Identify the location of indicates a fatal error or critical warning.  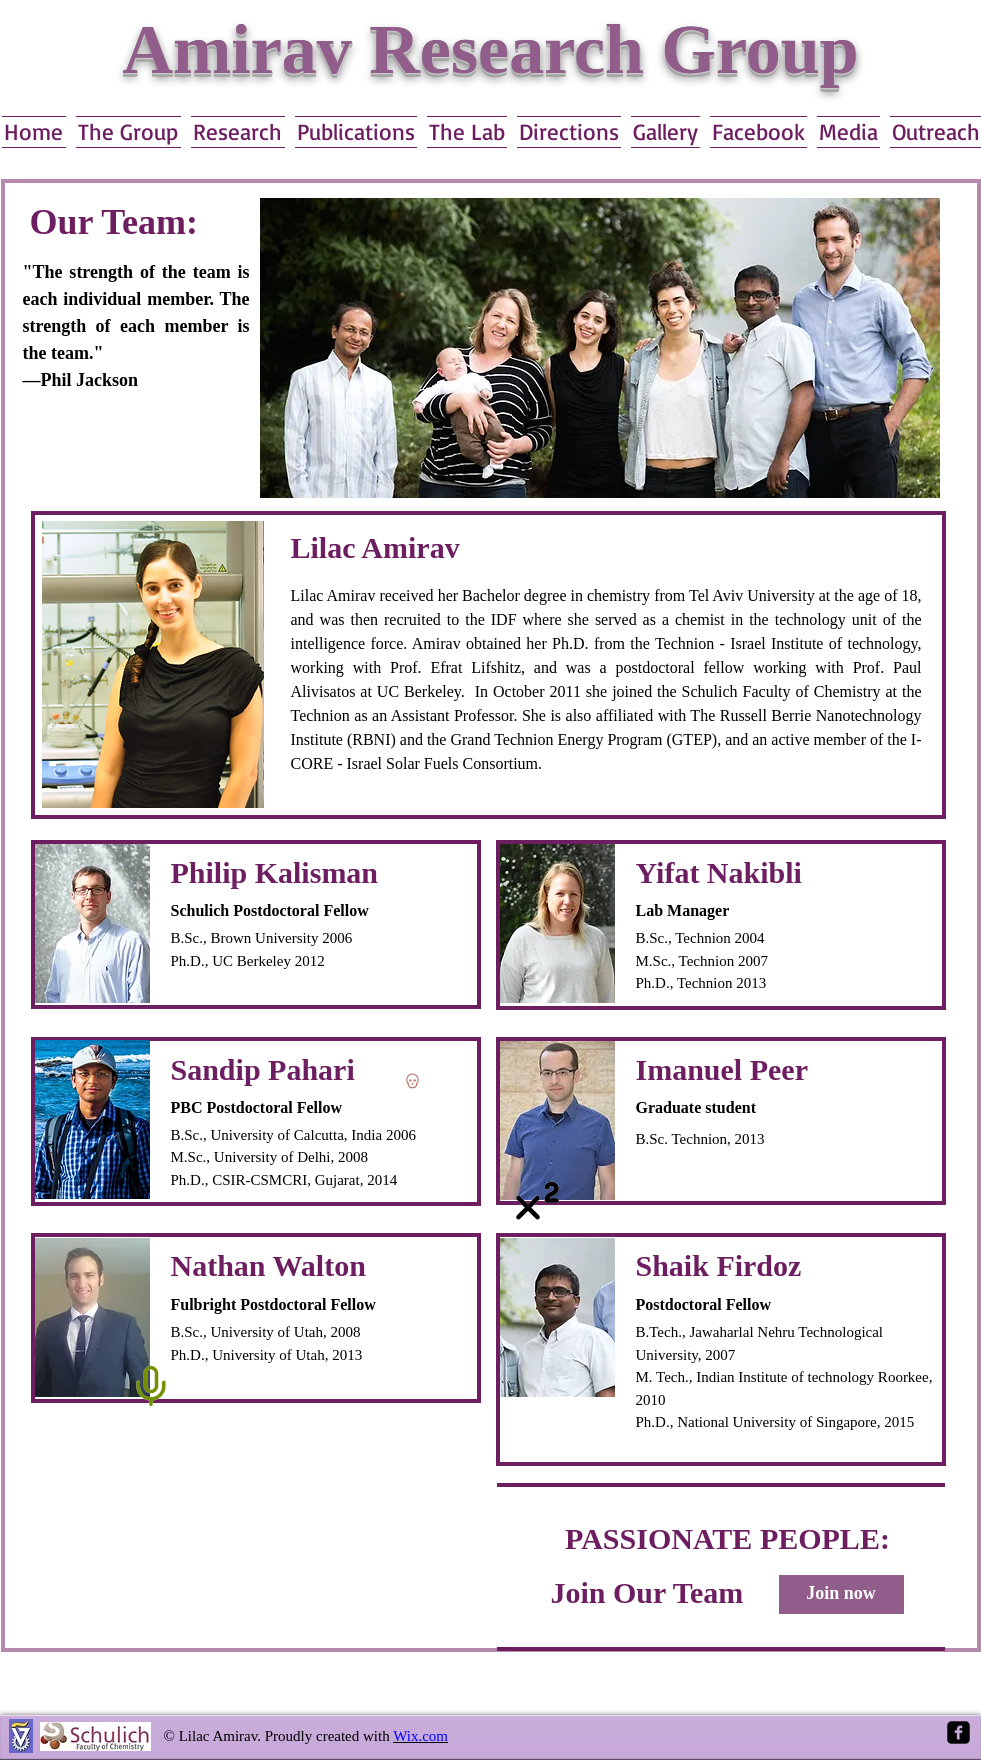
(412, 1080).